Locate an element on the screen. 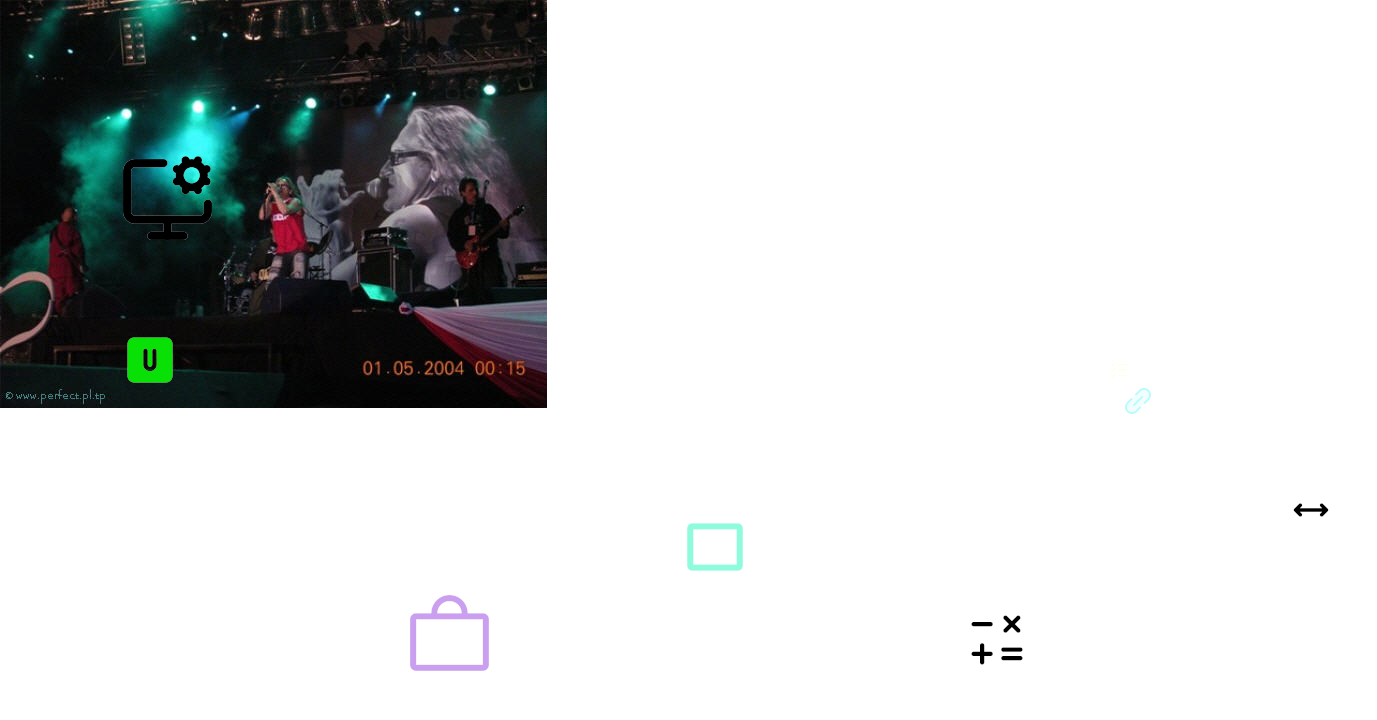  indicates an item or option starting with the letter U is located at coordinates (150, 360).